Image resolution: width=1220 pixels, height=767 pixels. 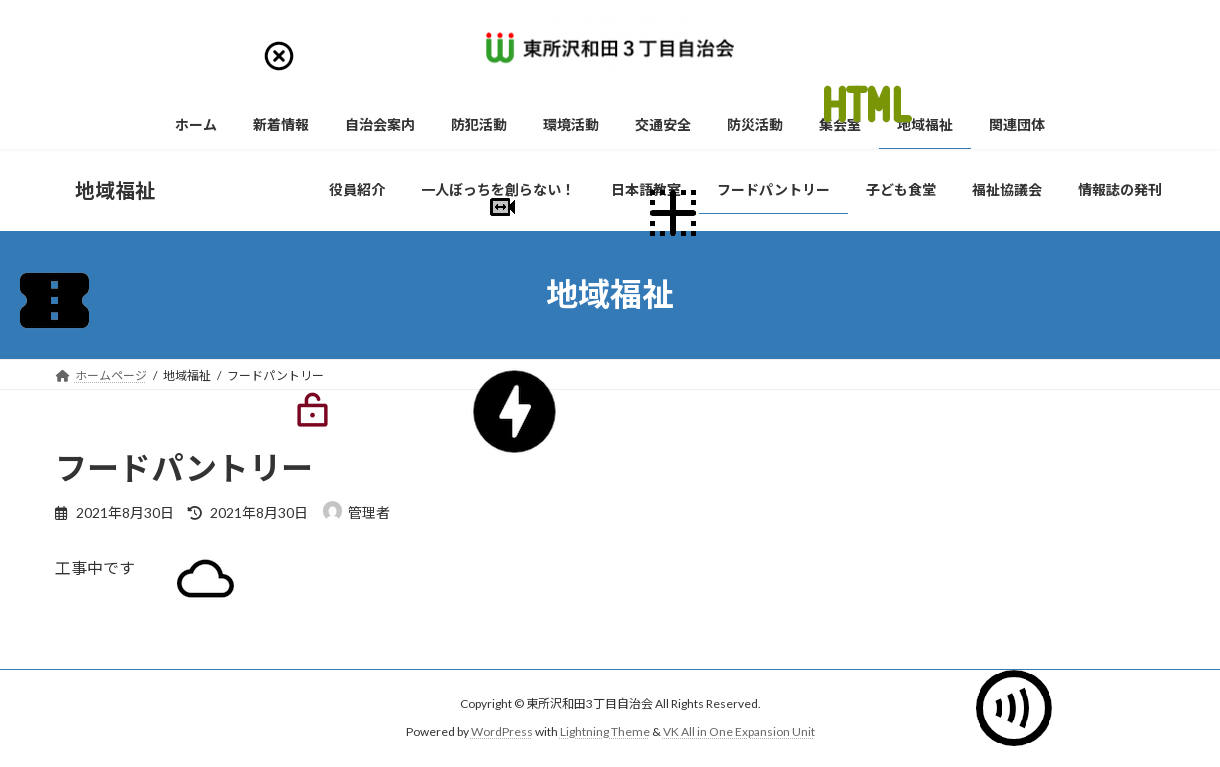 I want to click on apply inner borders to selected cells, so click(x=673, y=213).